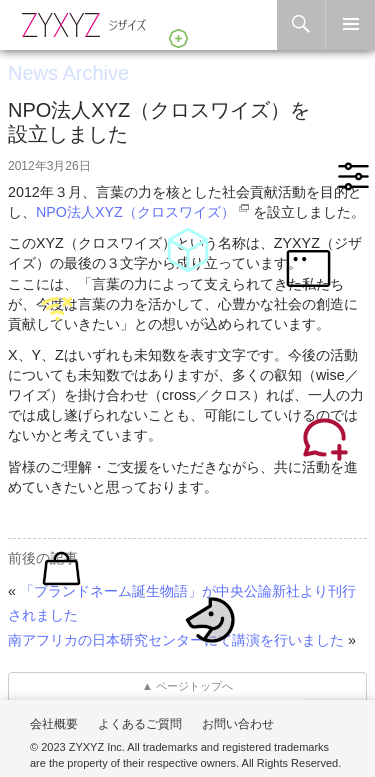  I want to click on adjust settings or preferences, so click(353, 176).